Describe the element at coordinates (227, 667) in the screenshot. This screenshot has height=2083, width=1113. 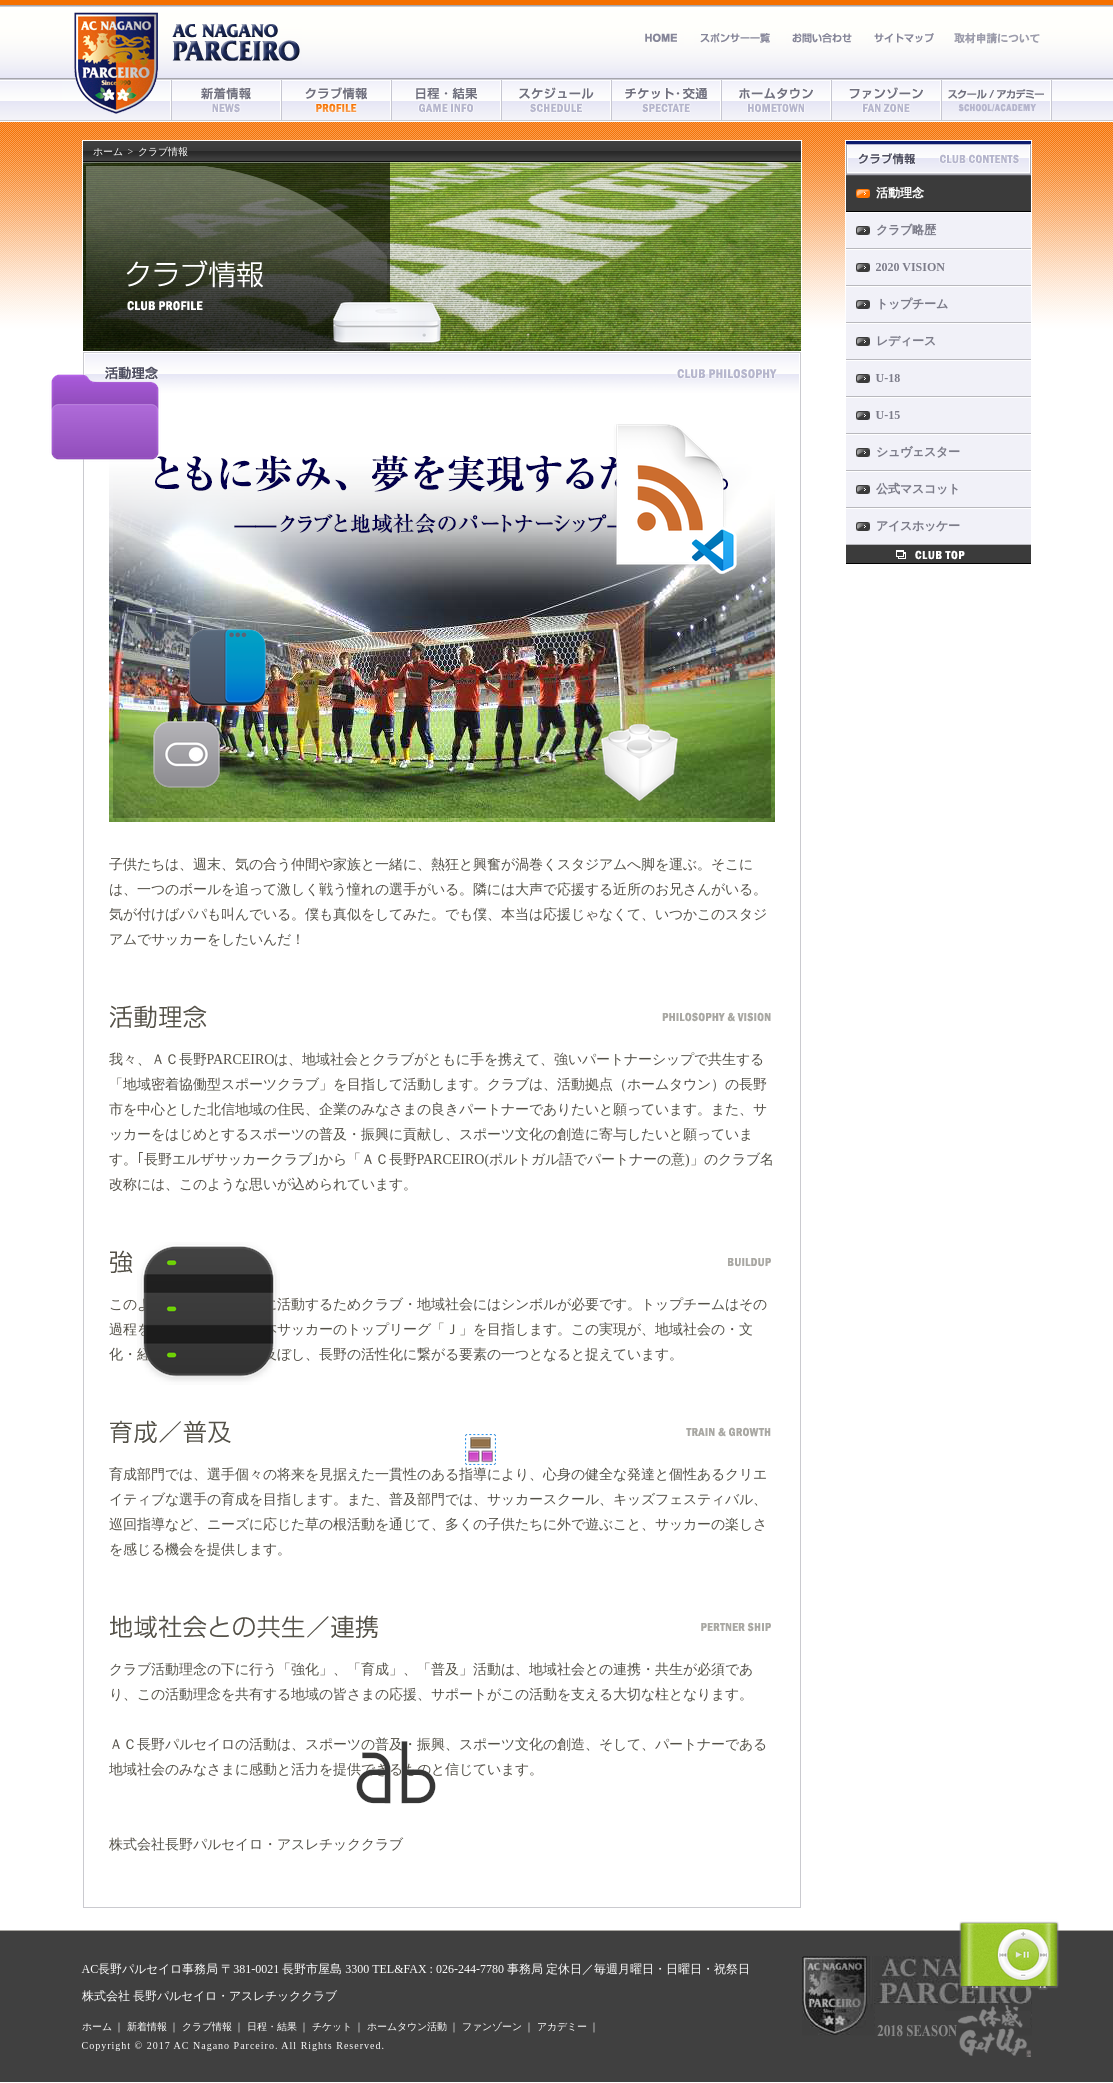
I see `open Rectangle window management app` at that location.